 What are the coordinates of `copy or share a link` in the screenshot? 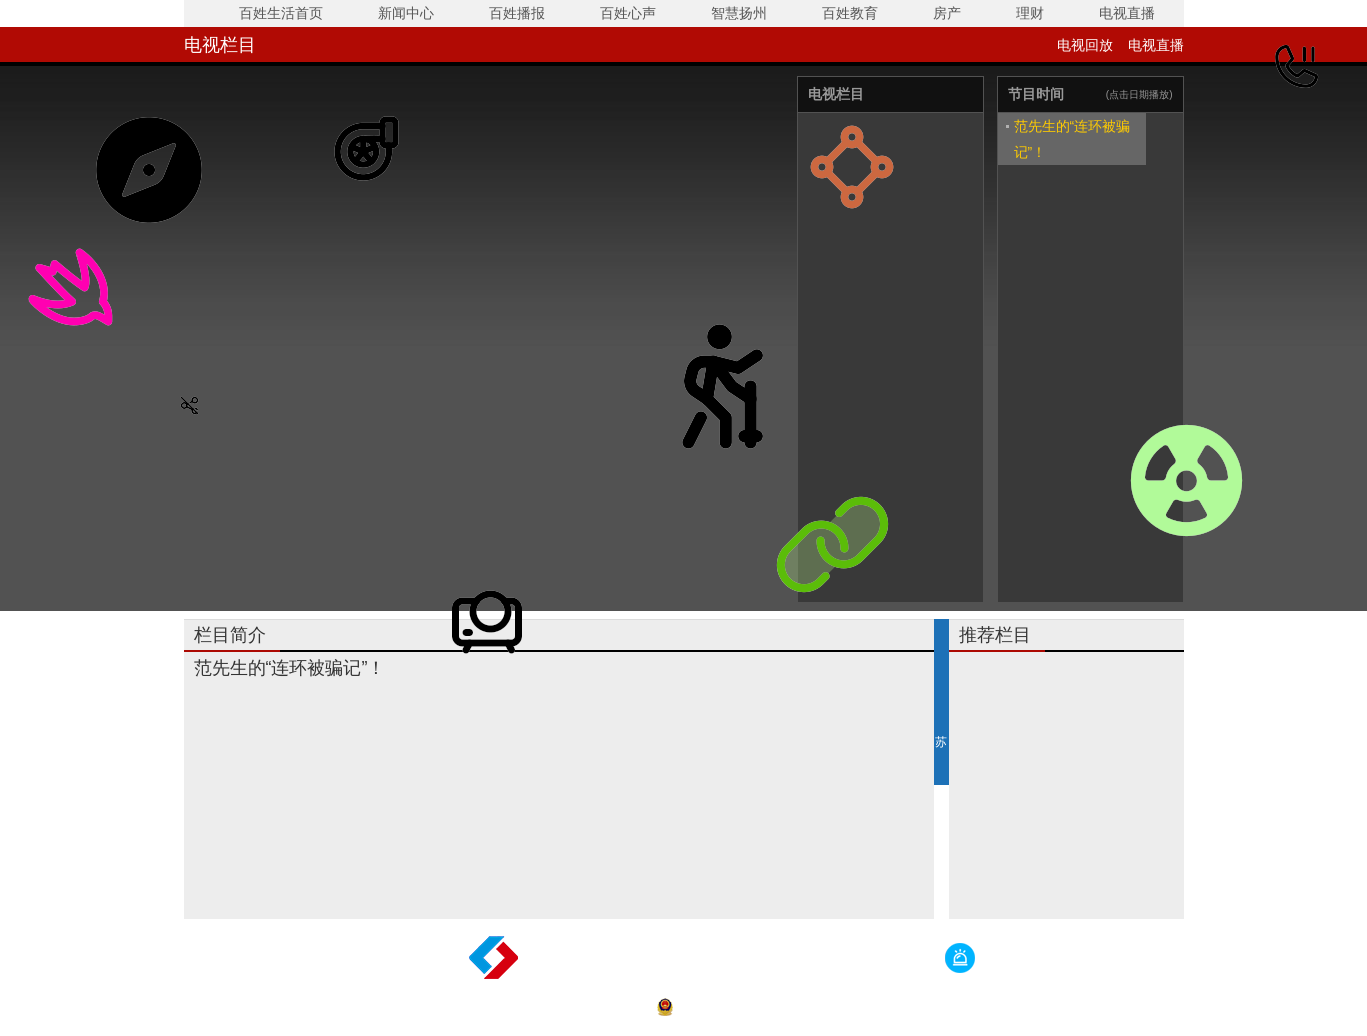 It's located at (832, 544).